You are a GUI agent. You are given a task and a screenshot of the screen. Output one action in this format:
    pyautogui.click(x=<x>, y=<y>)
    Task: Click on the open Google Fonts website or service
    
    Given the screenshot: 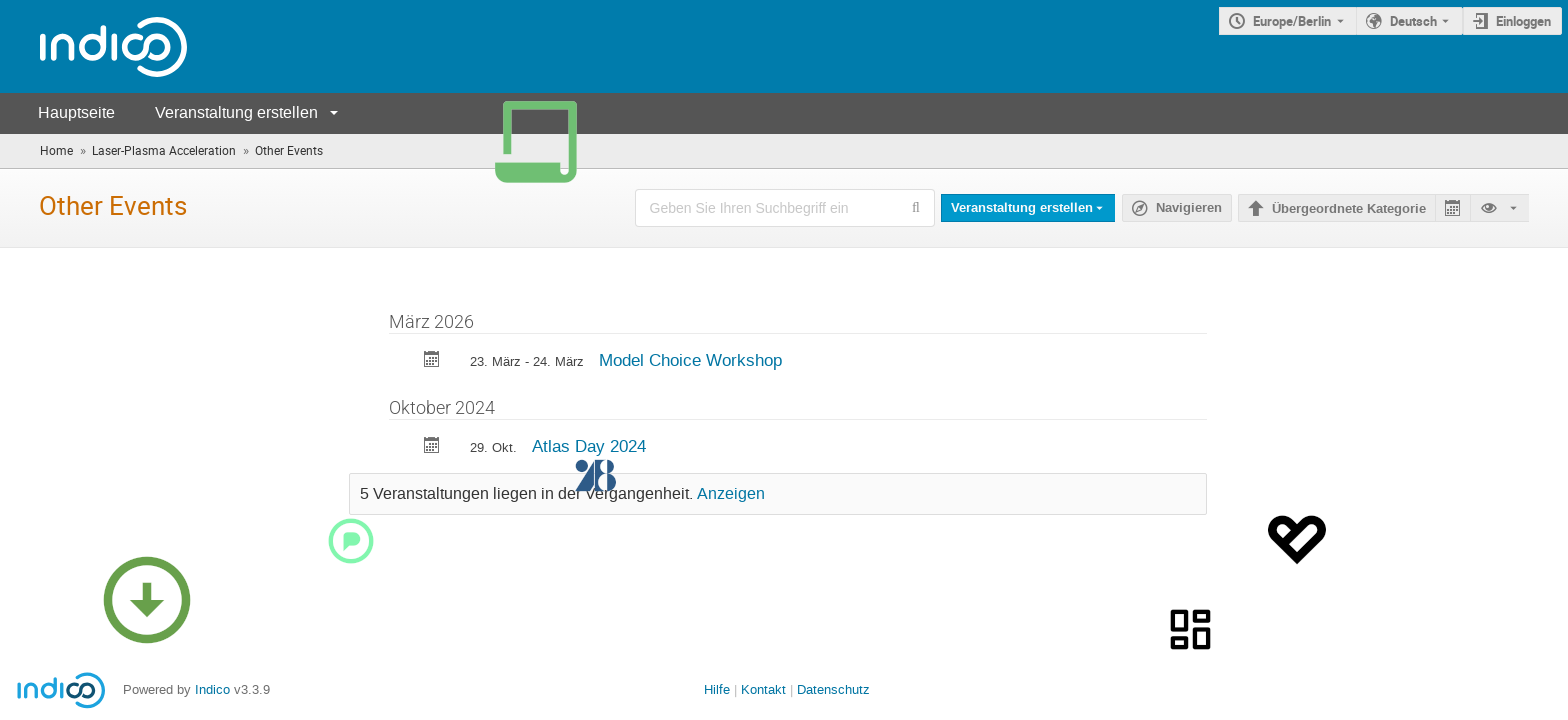 What is the action you would take?
    pyautogui.click(x=595, y=475)
    